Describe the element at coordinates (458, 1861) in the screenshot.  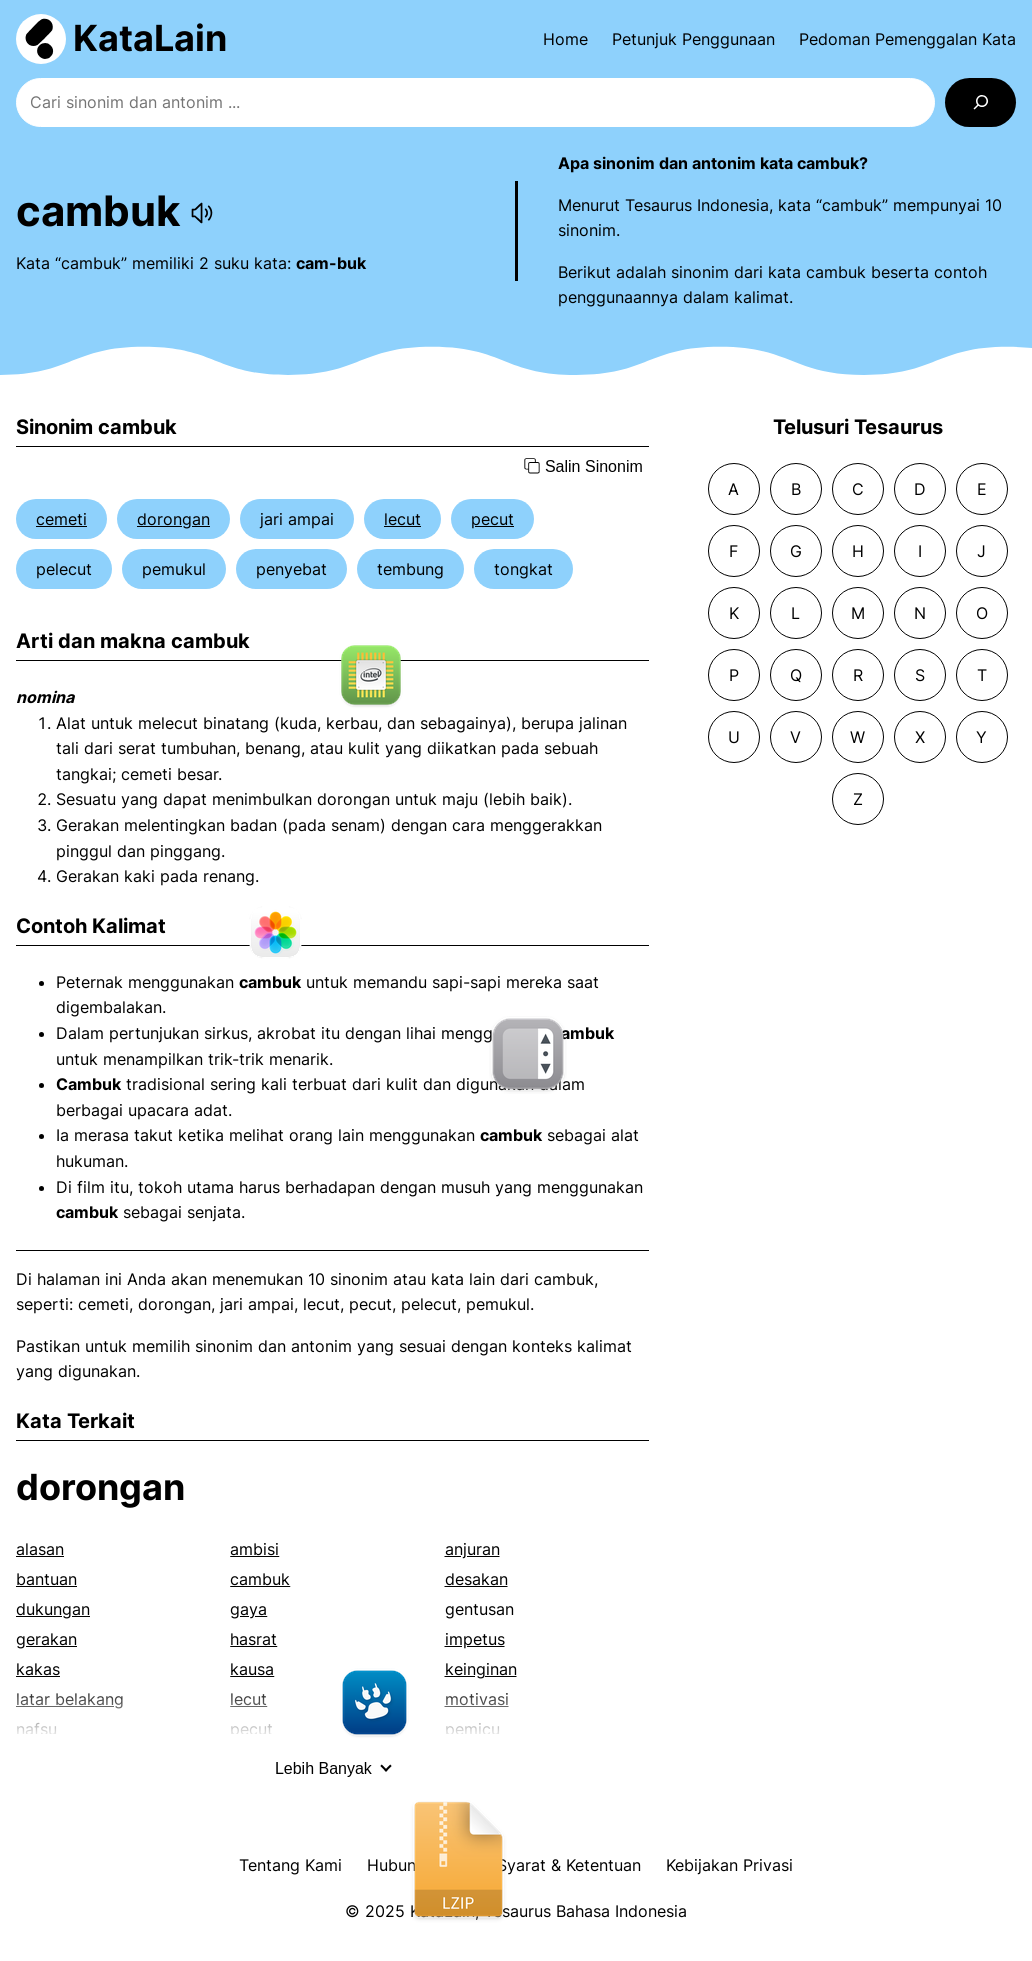
I see `an lzip compressed archive file` at that location.